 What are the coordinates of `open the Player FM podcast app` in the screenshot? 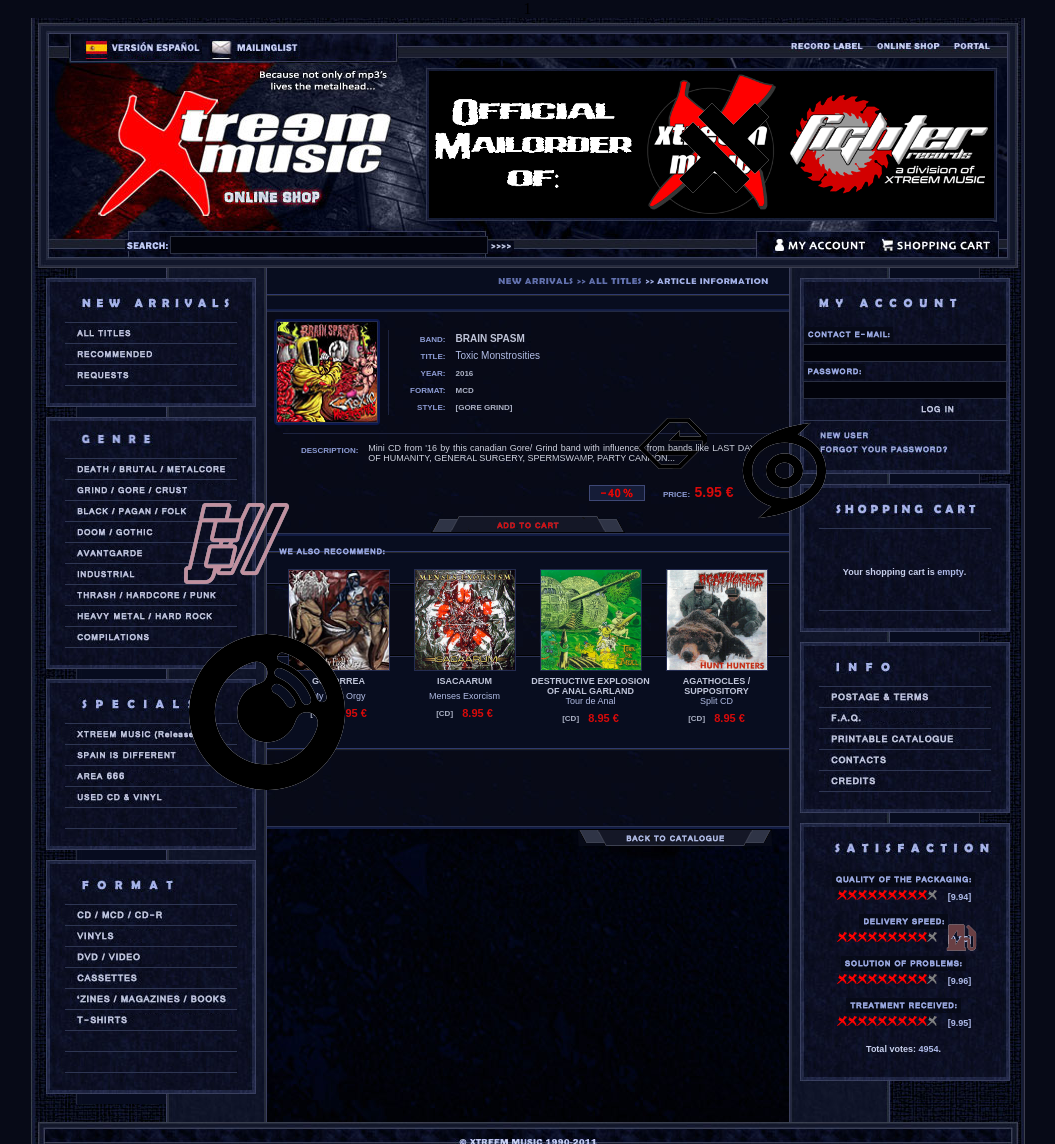 It's located at (267, 712).